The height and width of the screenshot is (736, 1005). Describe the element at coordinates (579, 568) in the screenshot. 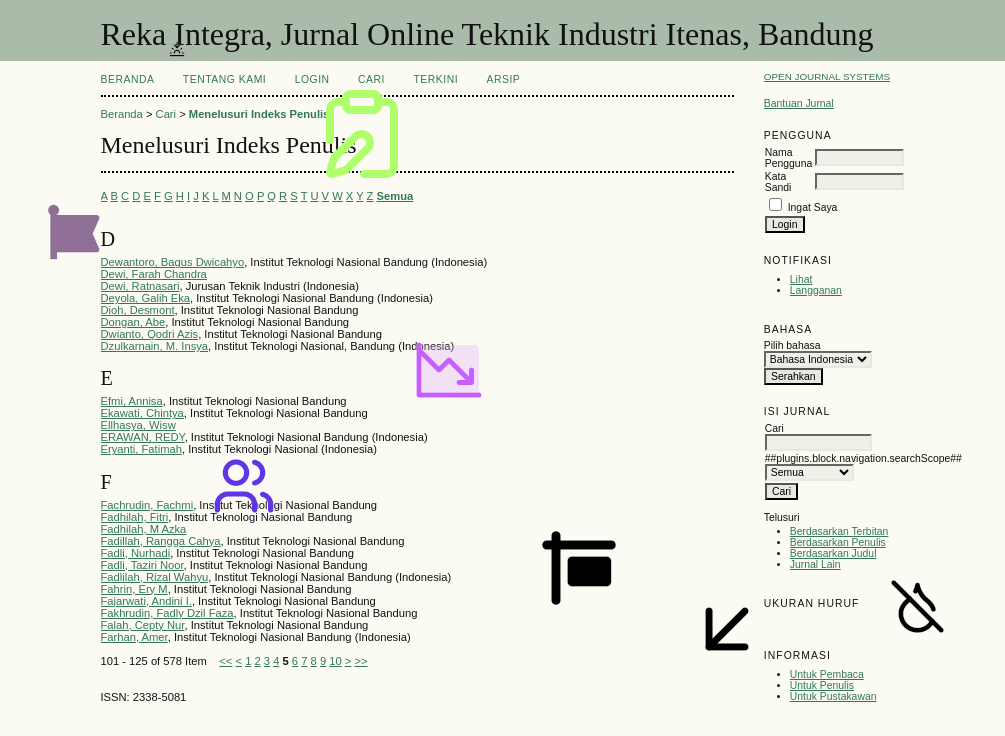

I see `a signpost or location marker` at that location.